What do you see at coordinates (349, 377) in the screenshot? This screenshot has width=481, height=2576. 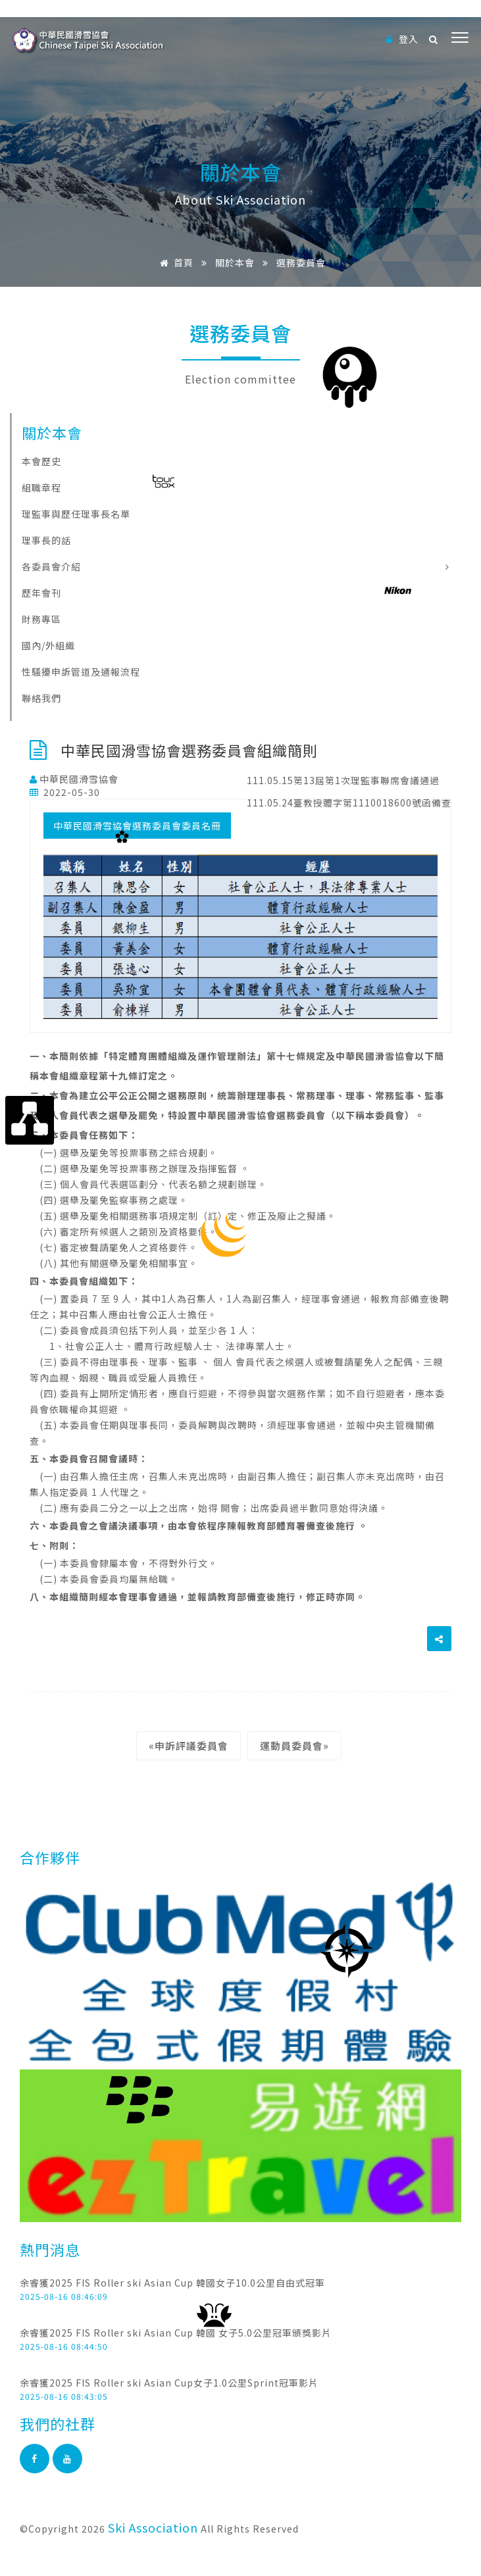 I see `livewire framework logo` at bounding box center [349, 377].